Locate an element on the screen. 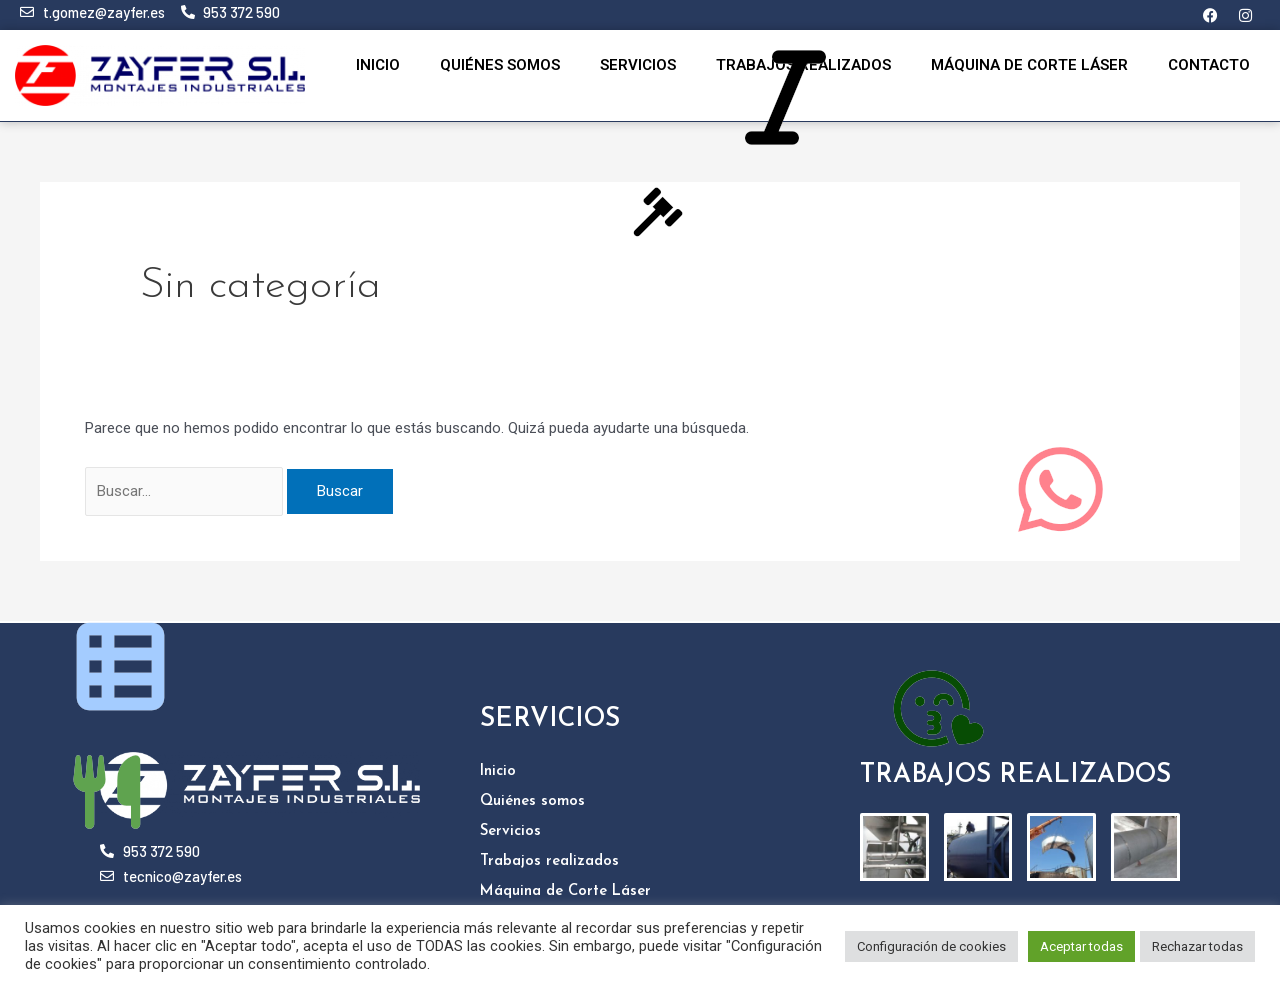 The width and height of the screenshot is (1280, 987). access food and dining options is located at coordinates (108, 792).